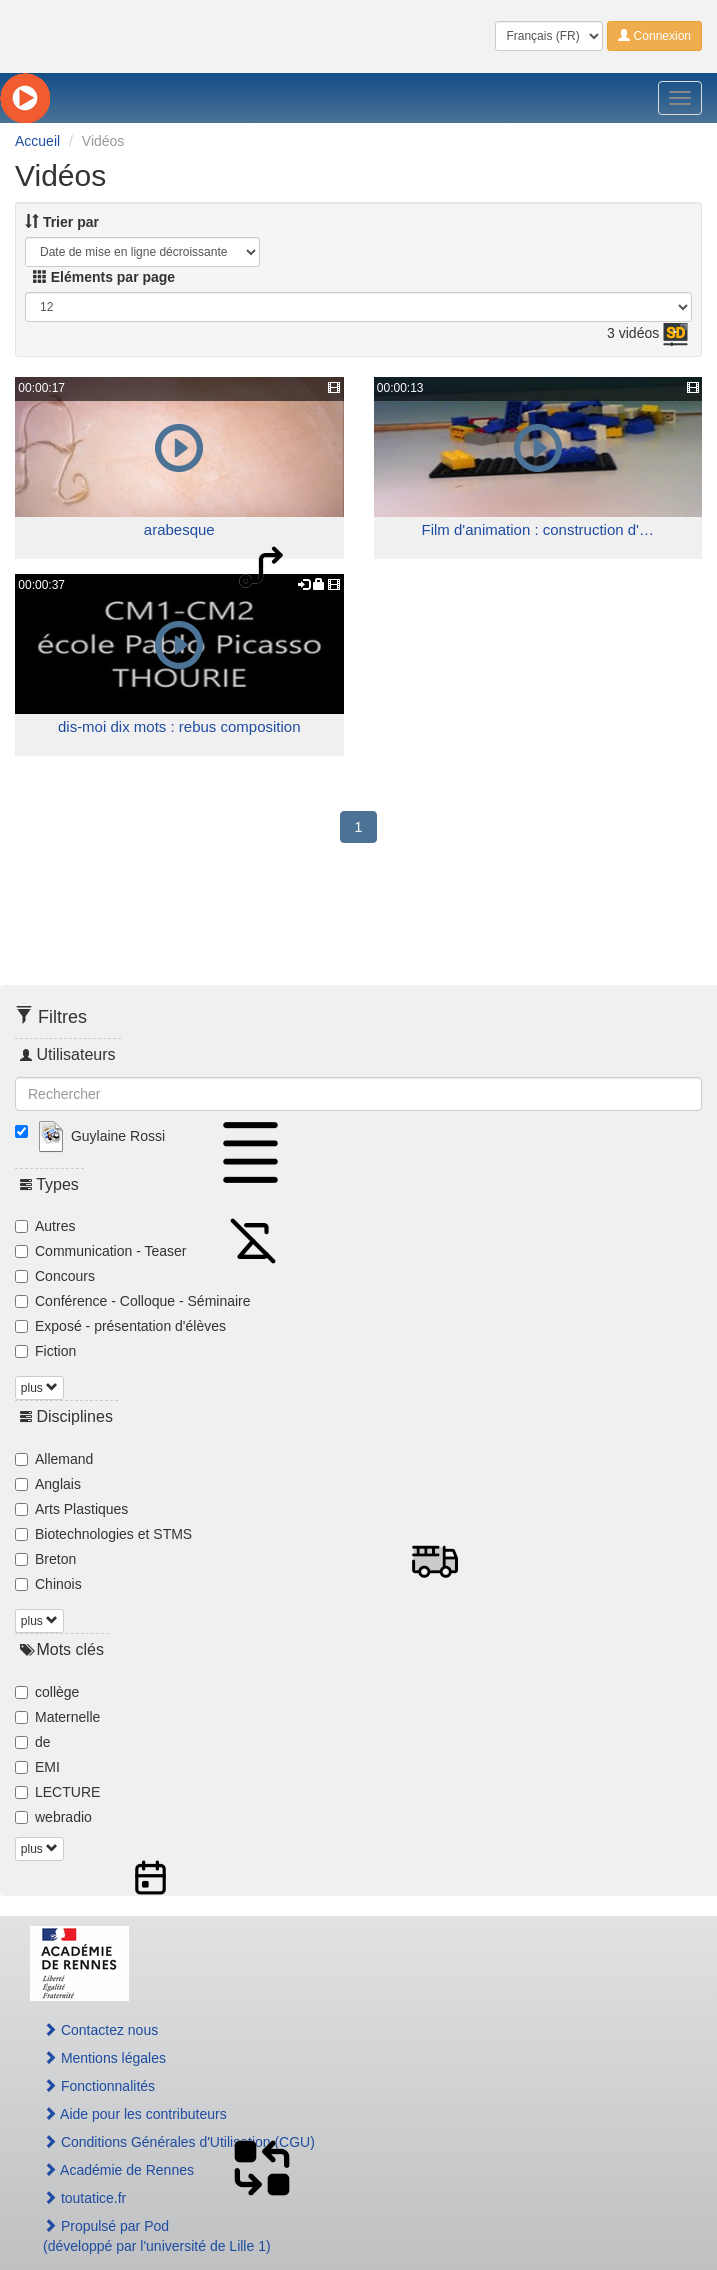  Describe the element at coordinates (262, 2168) in the screenshot. I see `replace or swap selected items` at that location.